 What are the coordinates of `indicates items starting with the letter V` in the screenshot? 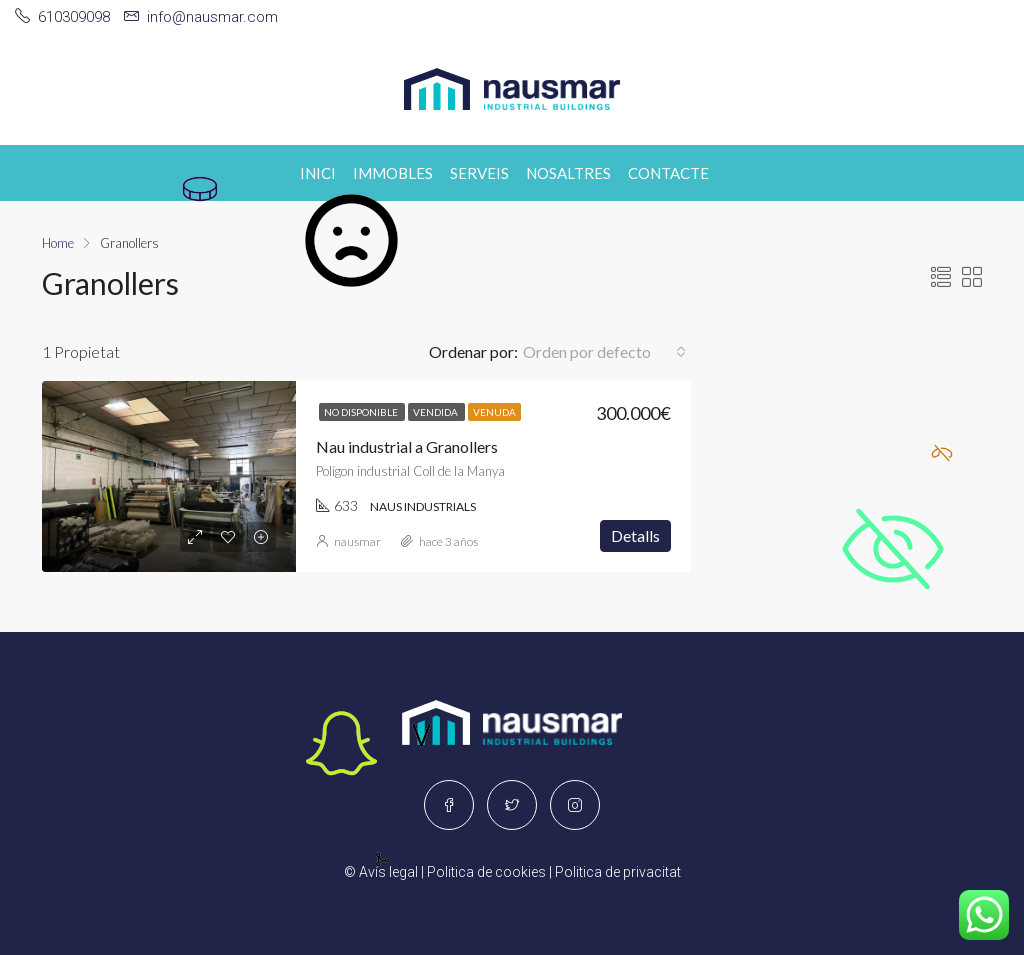 It's located at (421, 735).